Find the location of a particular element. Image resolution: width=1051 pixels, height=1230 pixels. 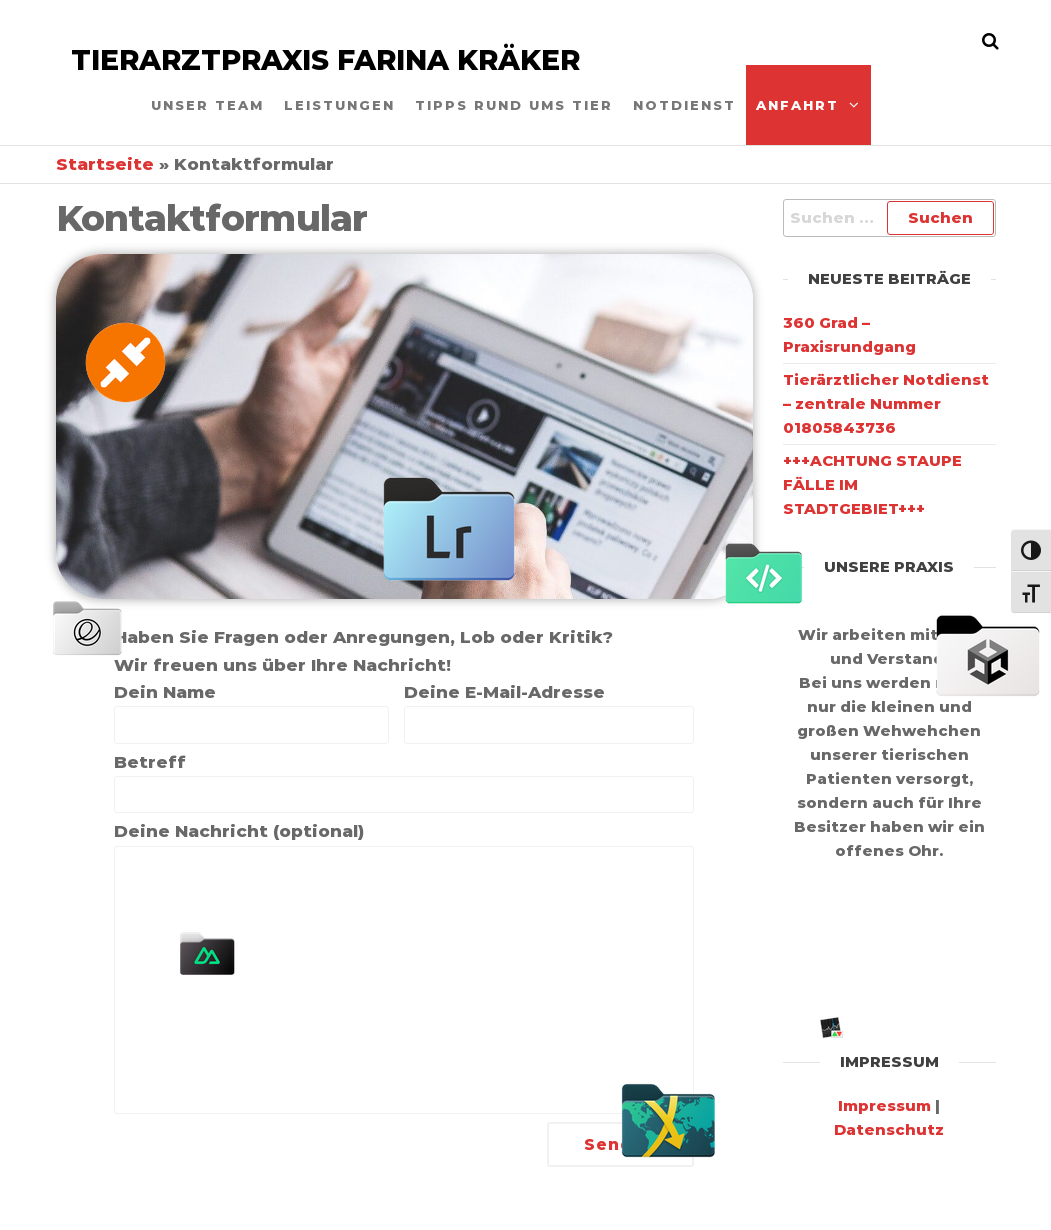

open folder containing Adobe Lightroom files is located at coordinates (448, 532).